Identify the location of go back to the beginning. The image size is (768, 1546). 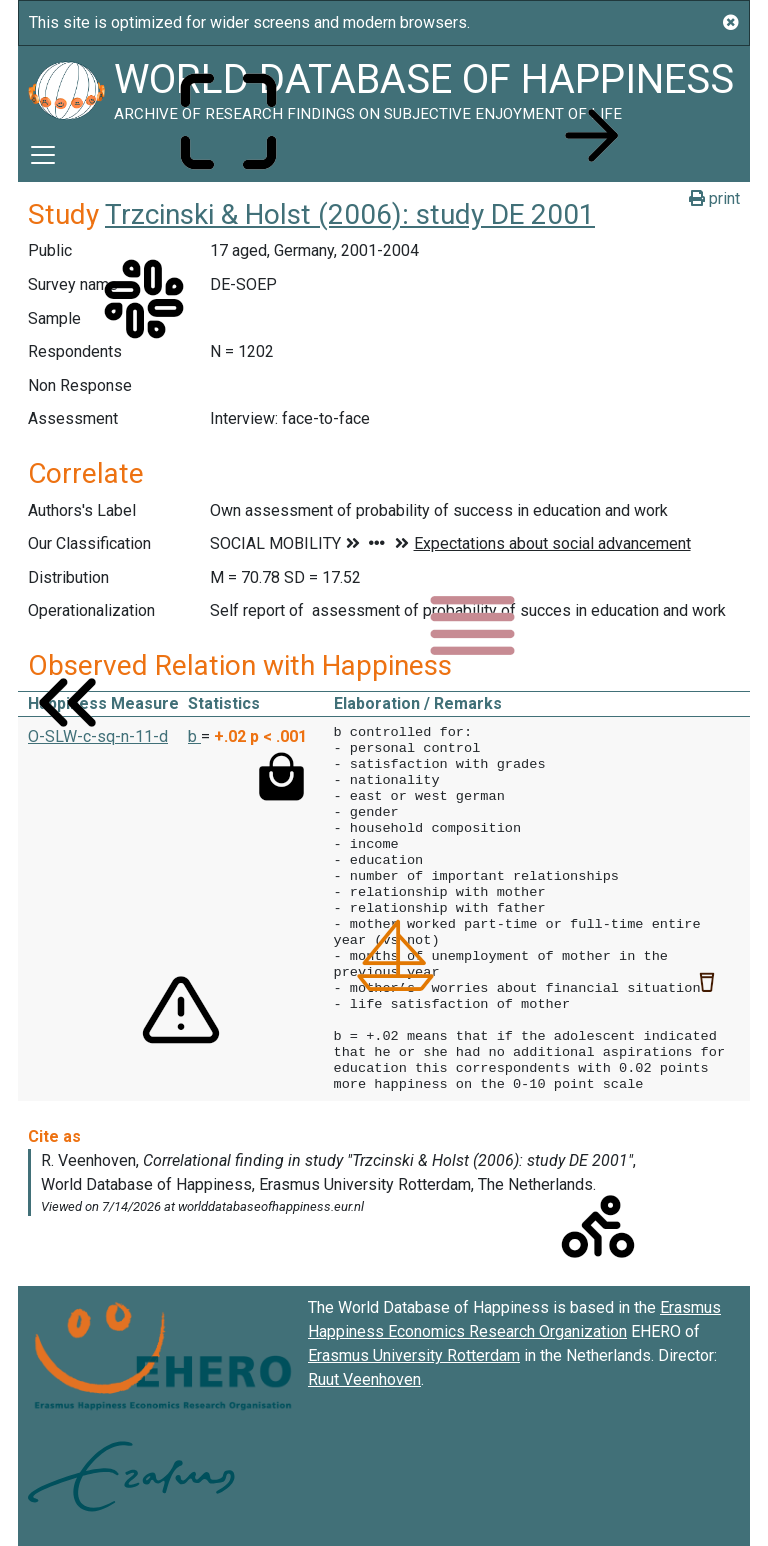
(67, 702).